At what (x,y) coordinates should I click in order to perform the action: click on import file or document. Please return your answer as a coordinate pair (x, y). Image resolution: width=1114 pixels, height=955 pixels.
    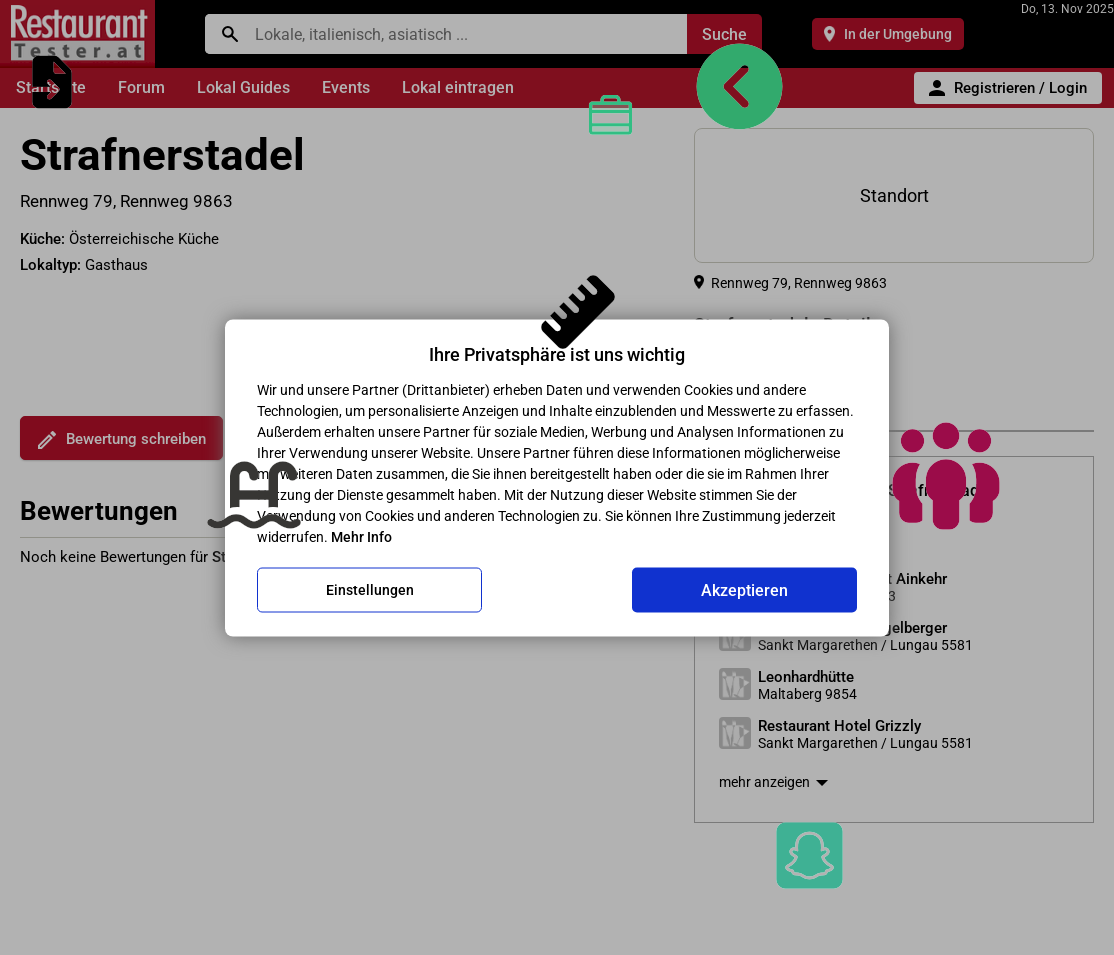
    Looking at the image, I should click on (52, 82).